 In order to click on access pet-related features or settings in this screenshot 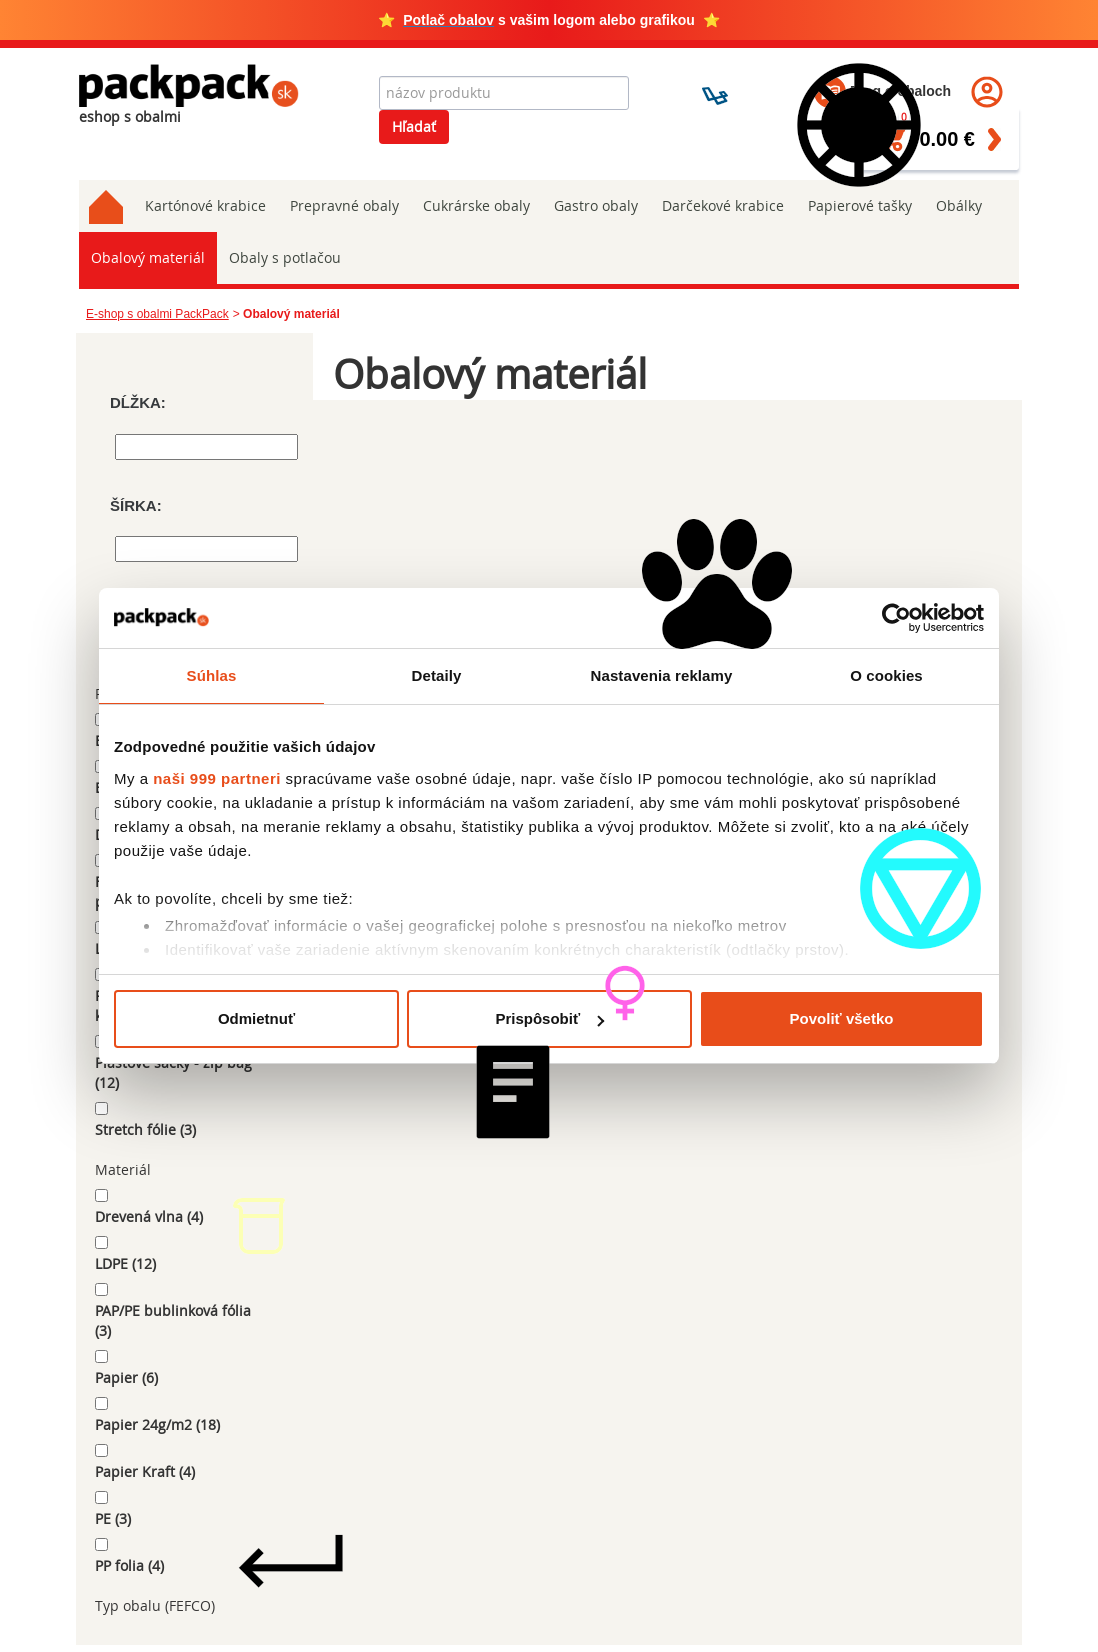, I will do `click(717, 584)`.